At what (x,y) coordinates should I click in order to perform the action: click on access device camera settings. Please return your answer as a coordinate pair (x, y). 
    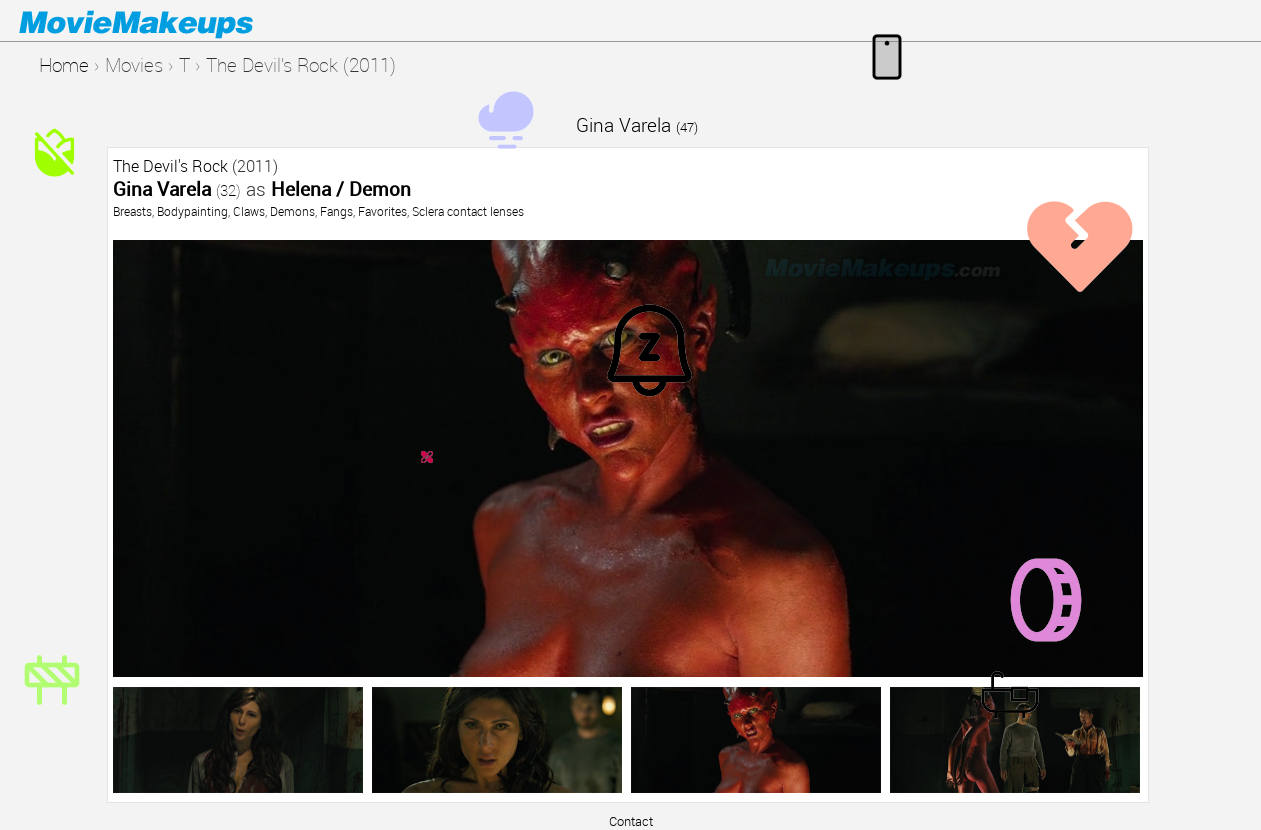
    Looking at the image, I should click on (887, 57).